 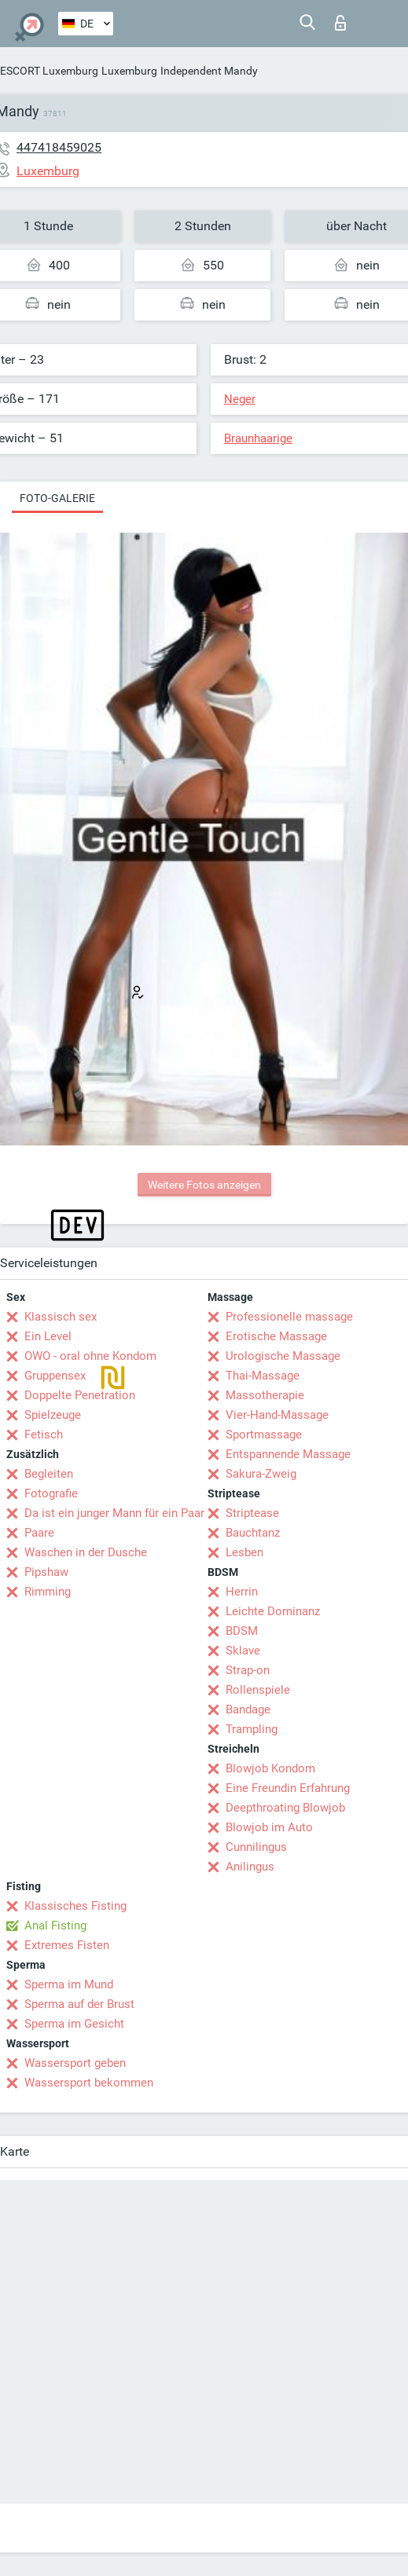 I want to click on view prices in Israeli shekels, so click(x=112, y=1377).